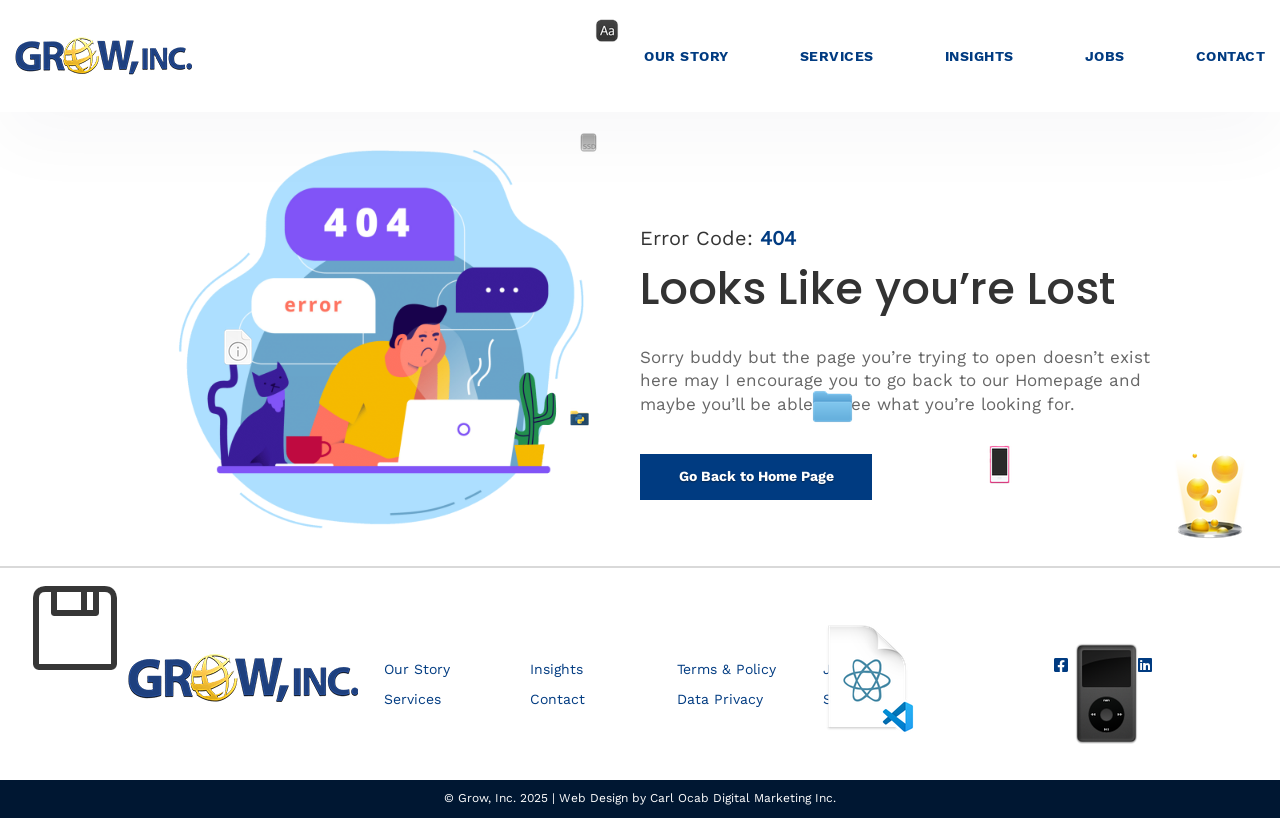 The width and height of the screenshot is (1280, 818). Describe the element at coordinates (238, 347) in the screenshot. I see `a readme or documentation file` at that location.